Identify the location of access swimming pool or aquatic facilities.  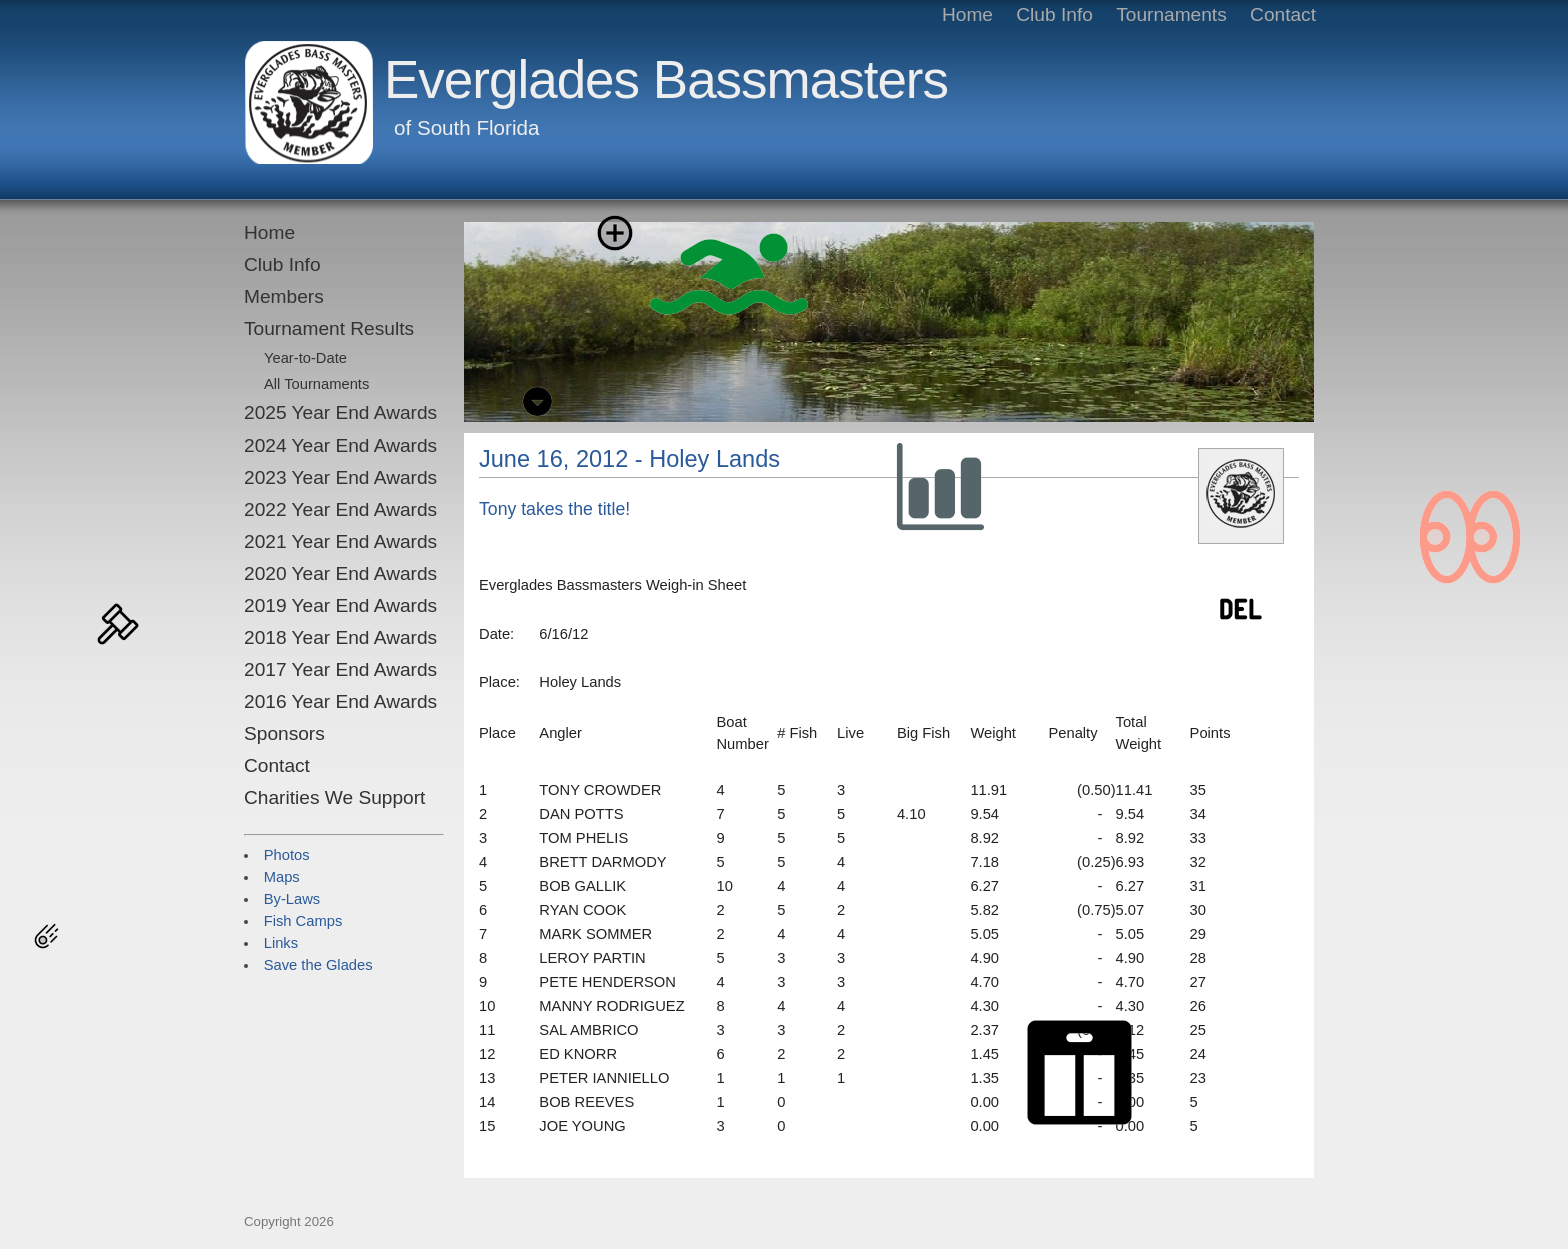
(729, 274).